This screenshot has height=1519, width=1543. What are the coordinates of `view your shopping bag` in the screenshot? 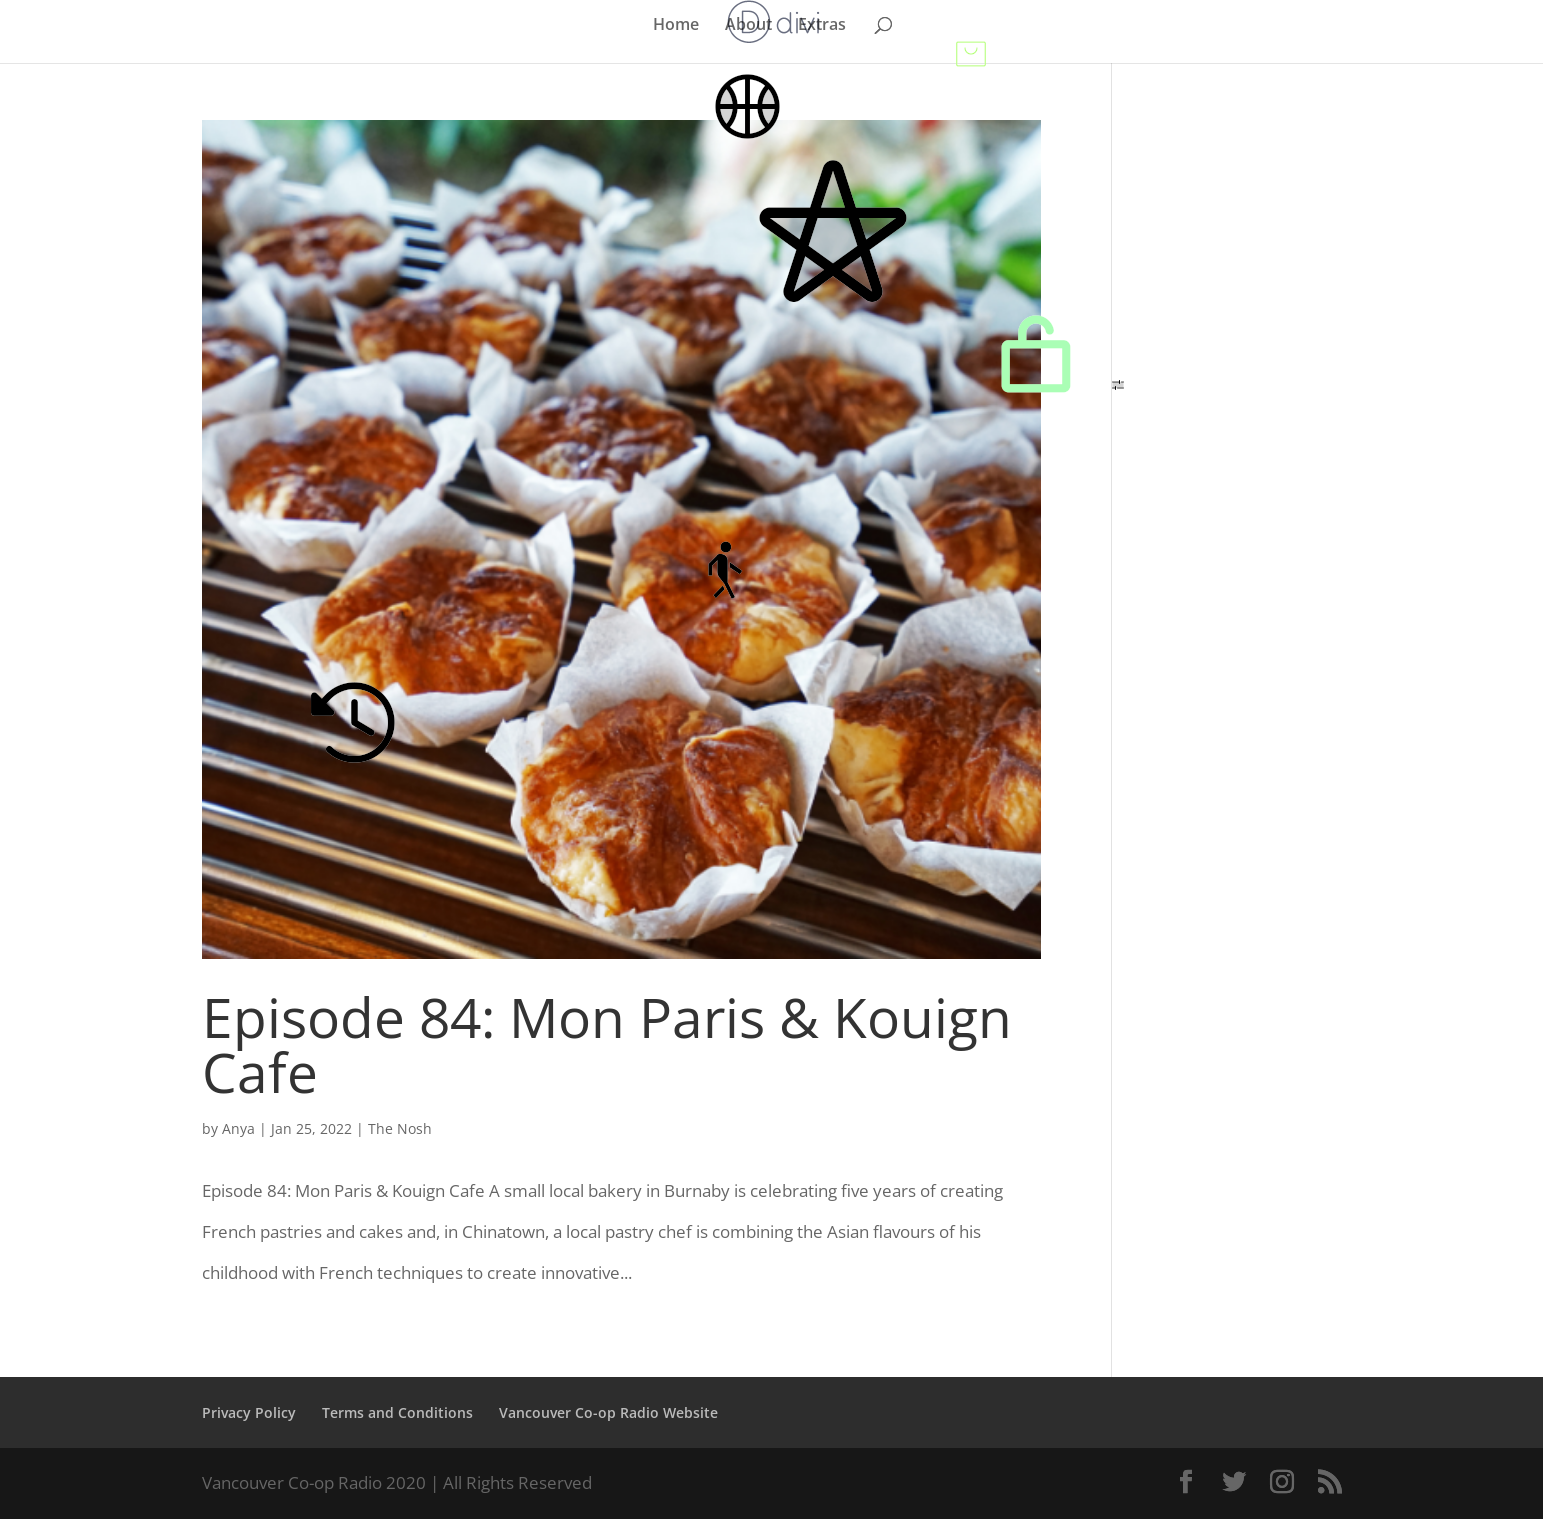 It's located at (971, 54).